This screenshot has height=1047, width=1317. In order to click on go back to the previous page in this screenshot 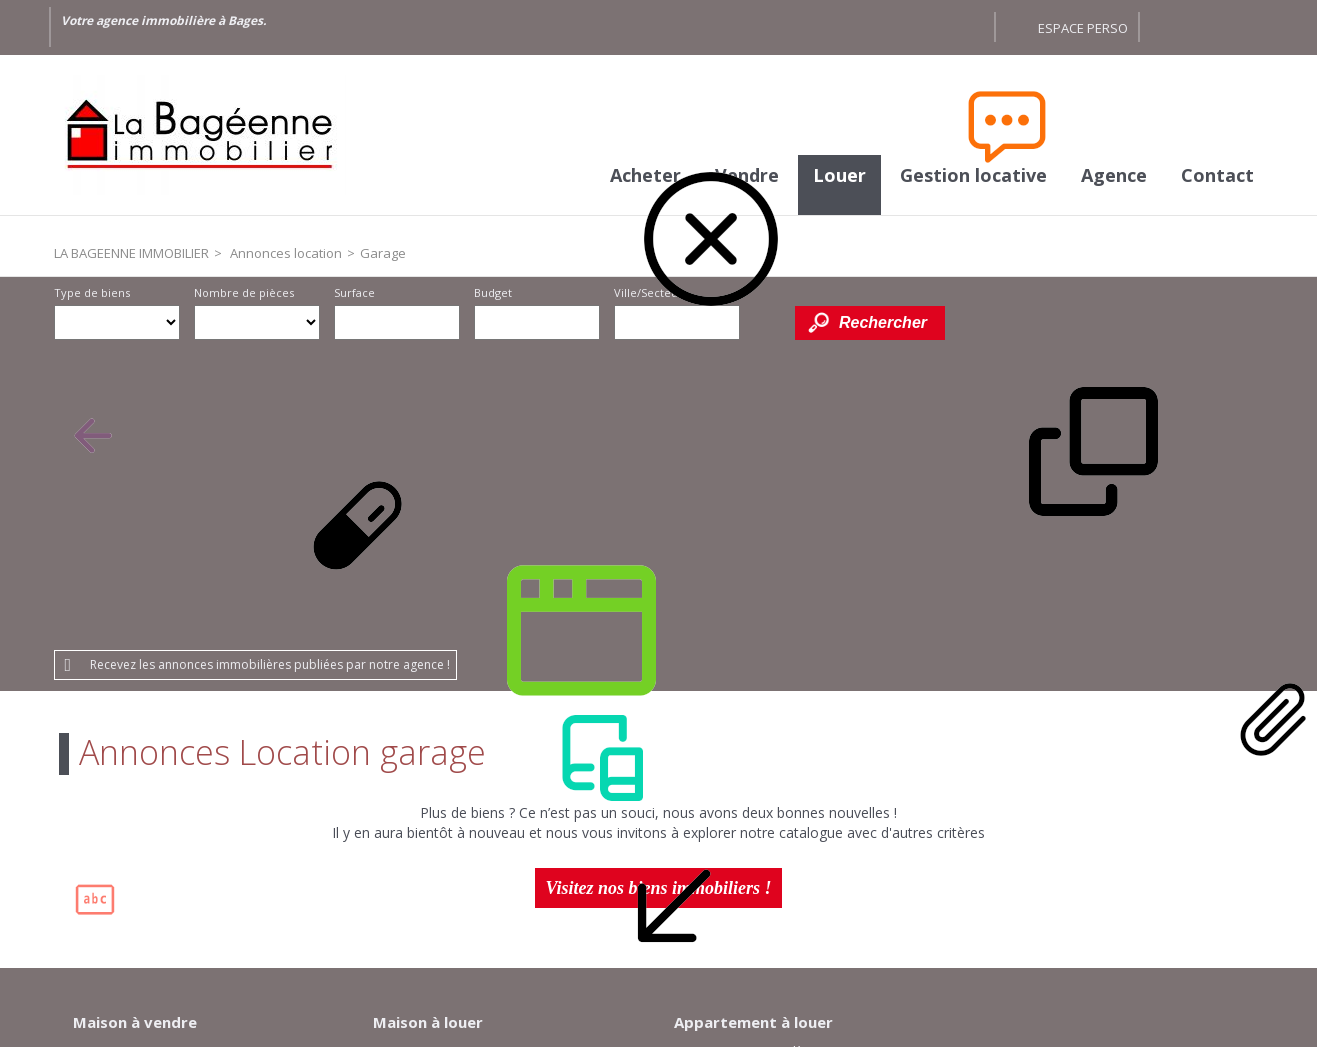, I will do `click(94, 436)`.